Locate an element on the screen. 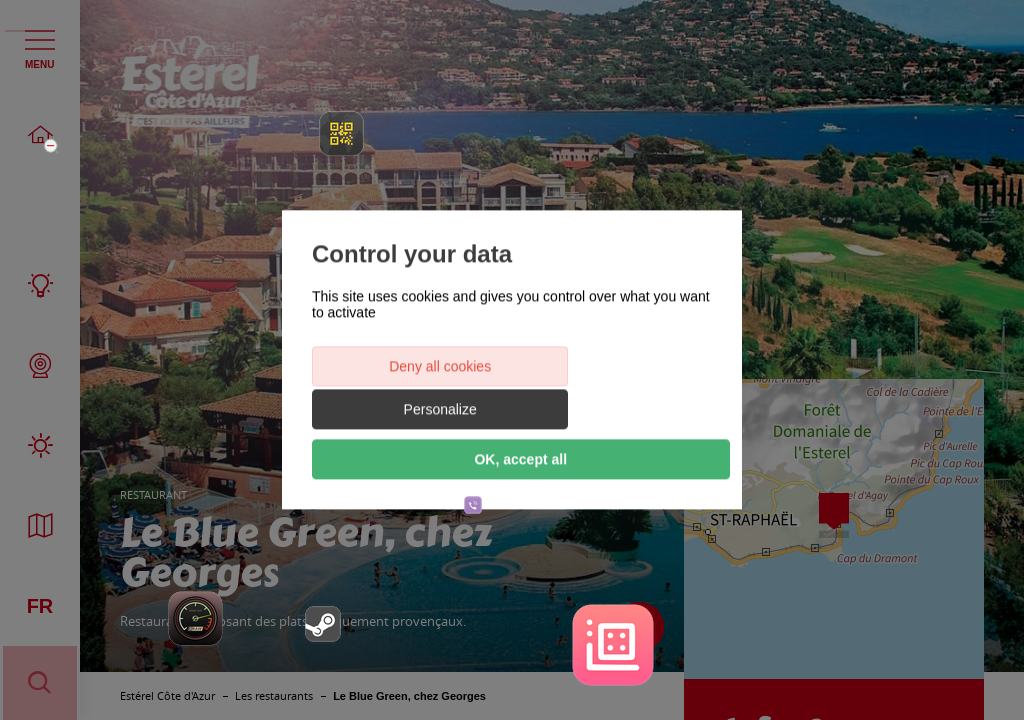  launch blackmagic raw speed test application is located at coordinates (195, 618).